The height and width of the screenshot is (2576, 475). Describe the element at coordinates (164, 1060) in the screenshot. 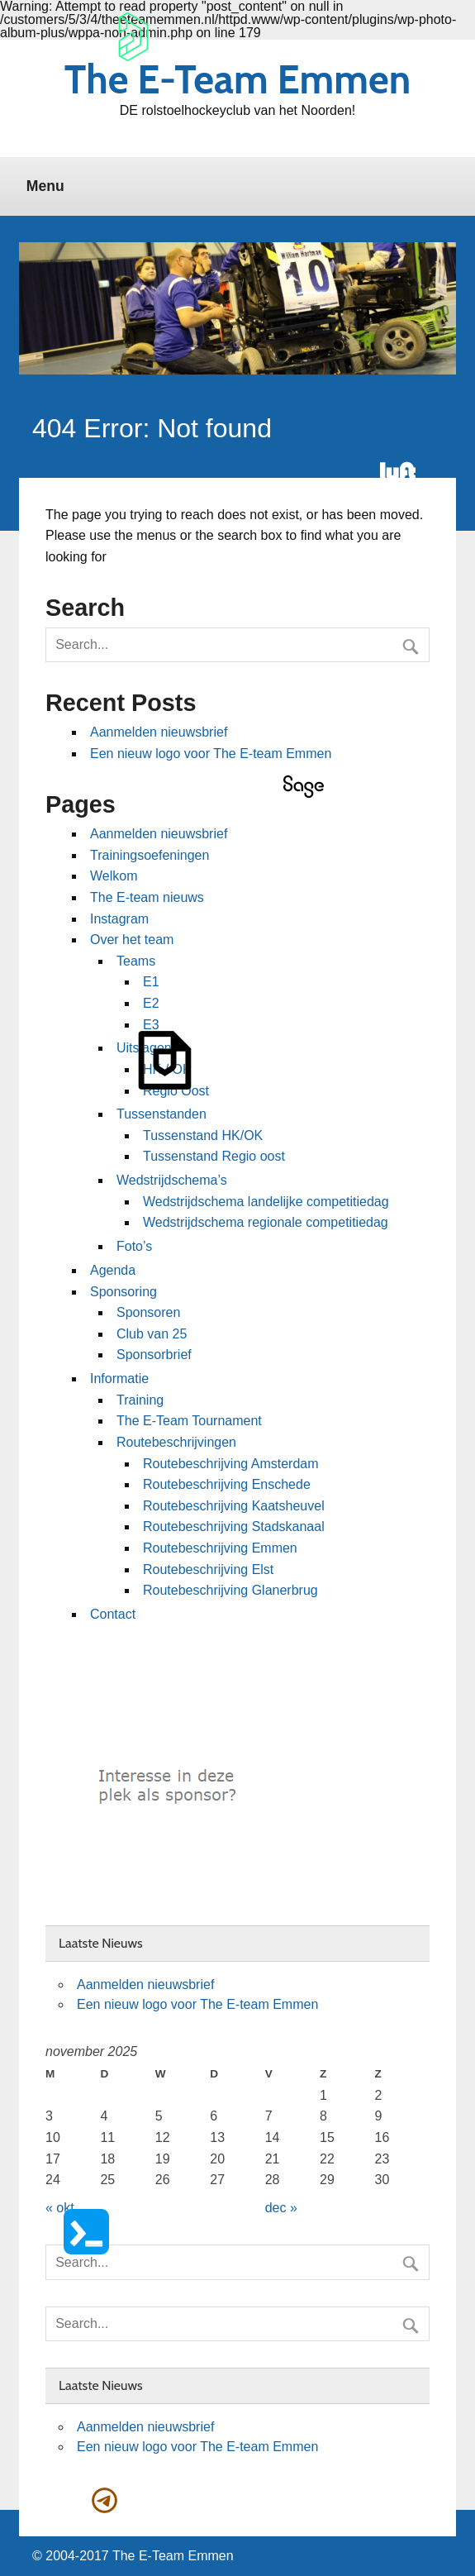

I see `view protected or secured document` at that location.